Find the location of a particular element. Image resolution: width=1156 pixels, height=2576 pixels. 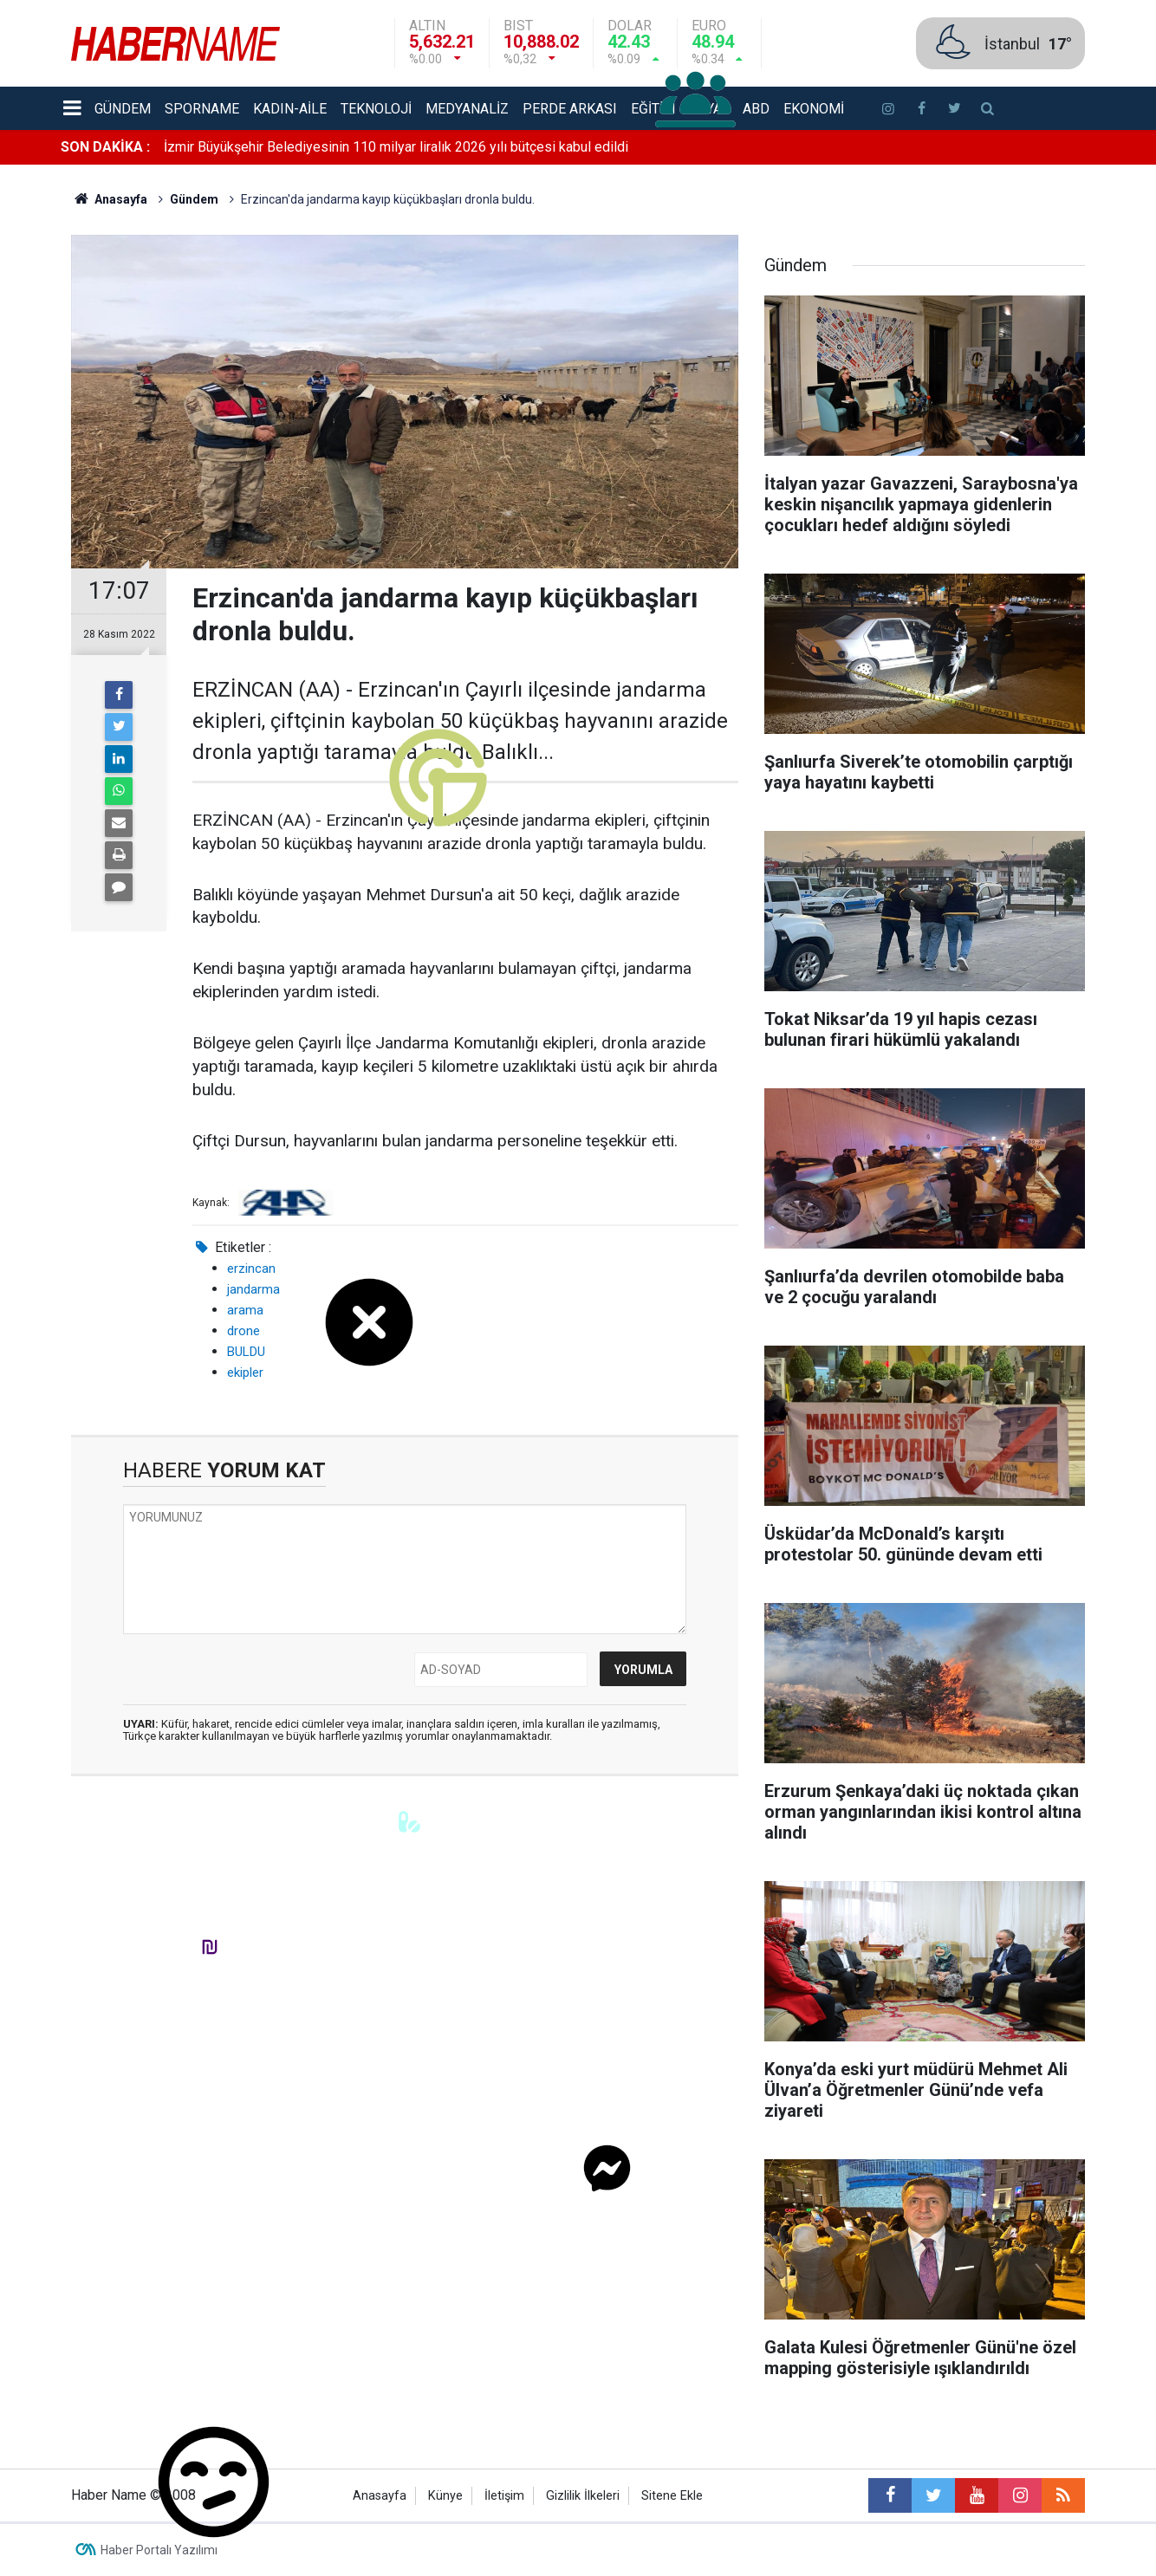

scan nearby devices or networks is located at coordinates (438, 777).